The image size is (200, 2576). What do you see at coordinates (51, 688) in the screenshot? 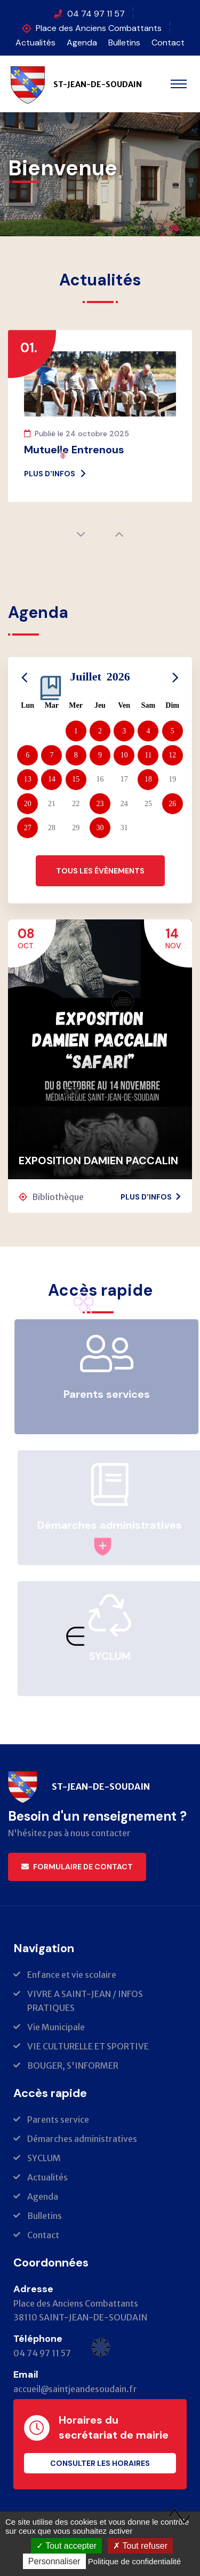
I see `access your bookmarked reading material` at bounding box center [51, 688].